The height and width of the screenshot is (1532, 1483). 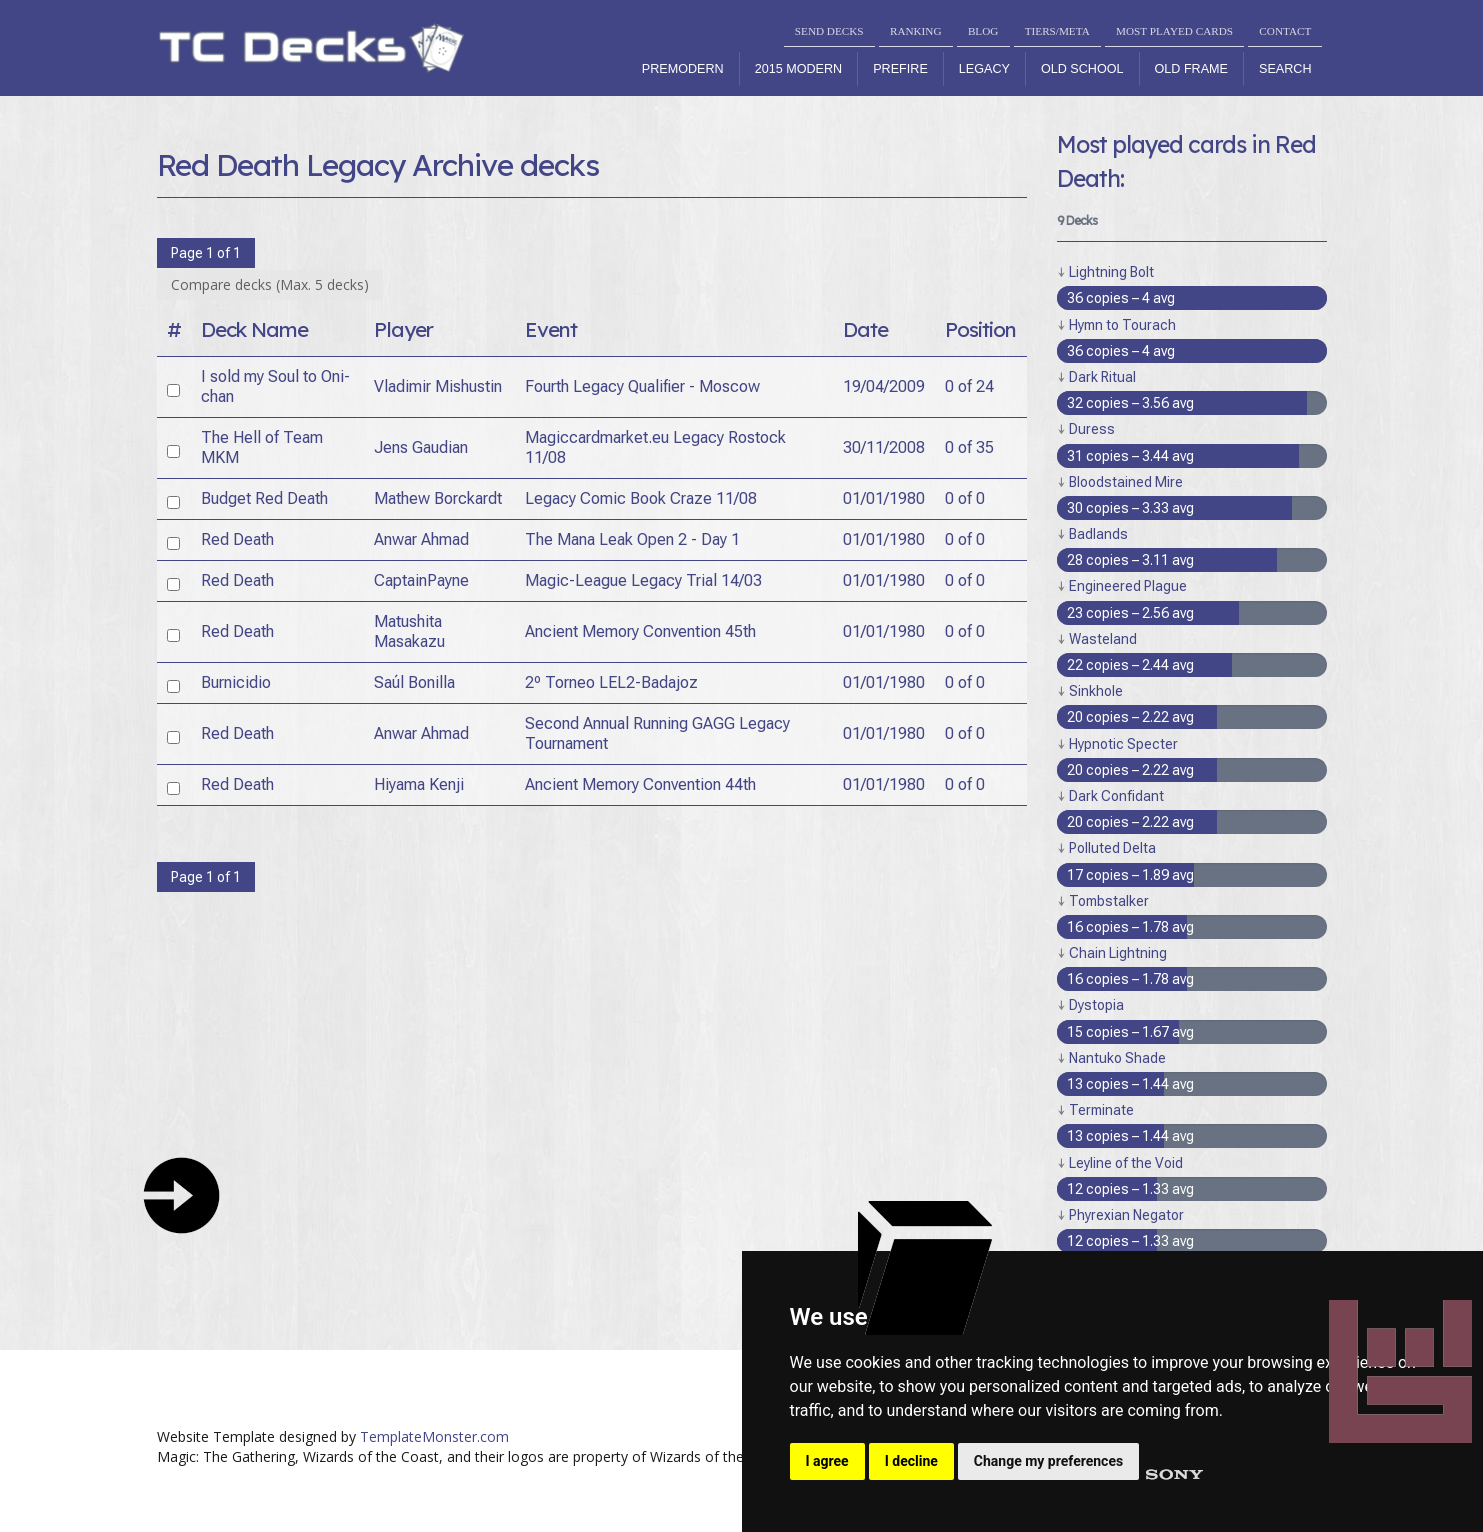 What do you see at coordinates (181, 1195) in the screenshot?
I see `log in to your account` at bounding box center [181, 1195].